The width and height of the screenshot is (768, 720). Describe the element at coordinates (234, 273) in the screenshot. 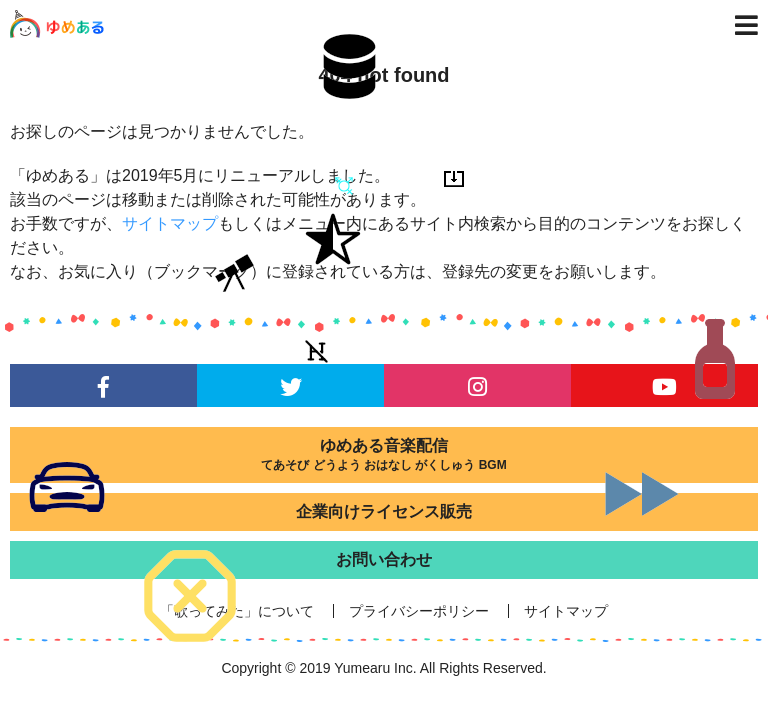

I see `explore or discover new content` at that location.